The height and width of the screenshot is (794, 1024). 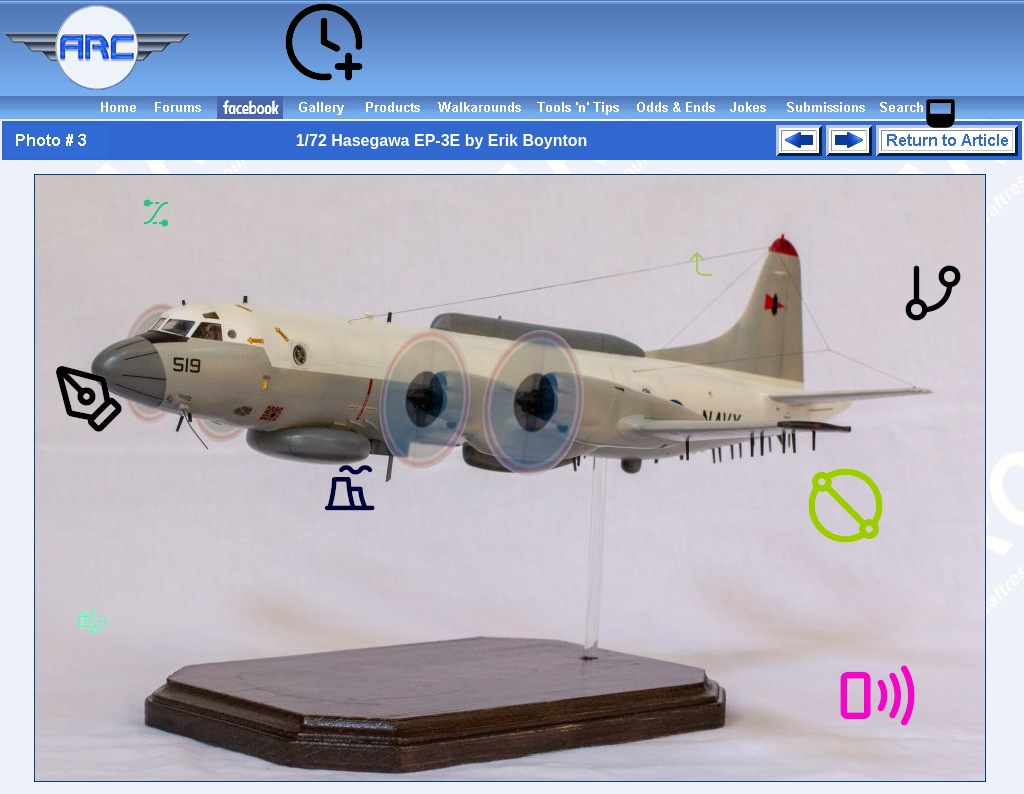 I want to click on access bar or drinks menu, so click(x=940, y=113).